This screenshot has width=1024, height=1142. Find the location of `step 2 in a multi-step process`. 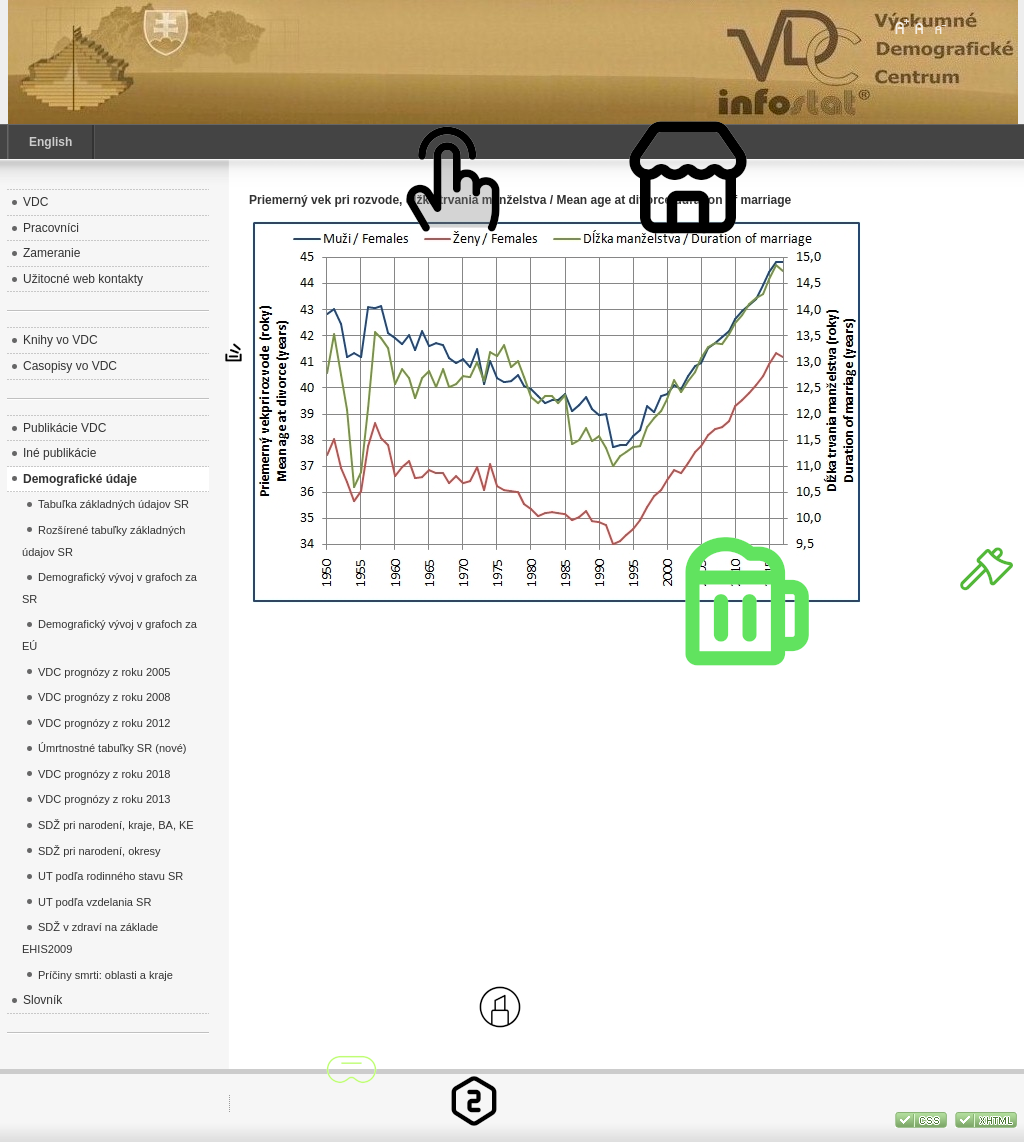

step 2 in a multi-step process is located at coordinates (474, 1101).